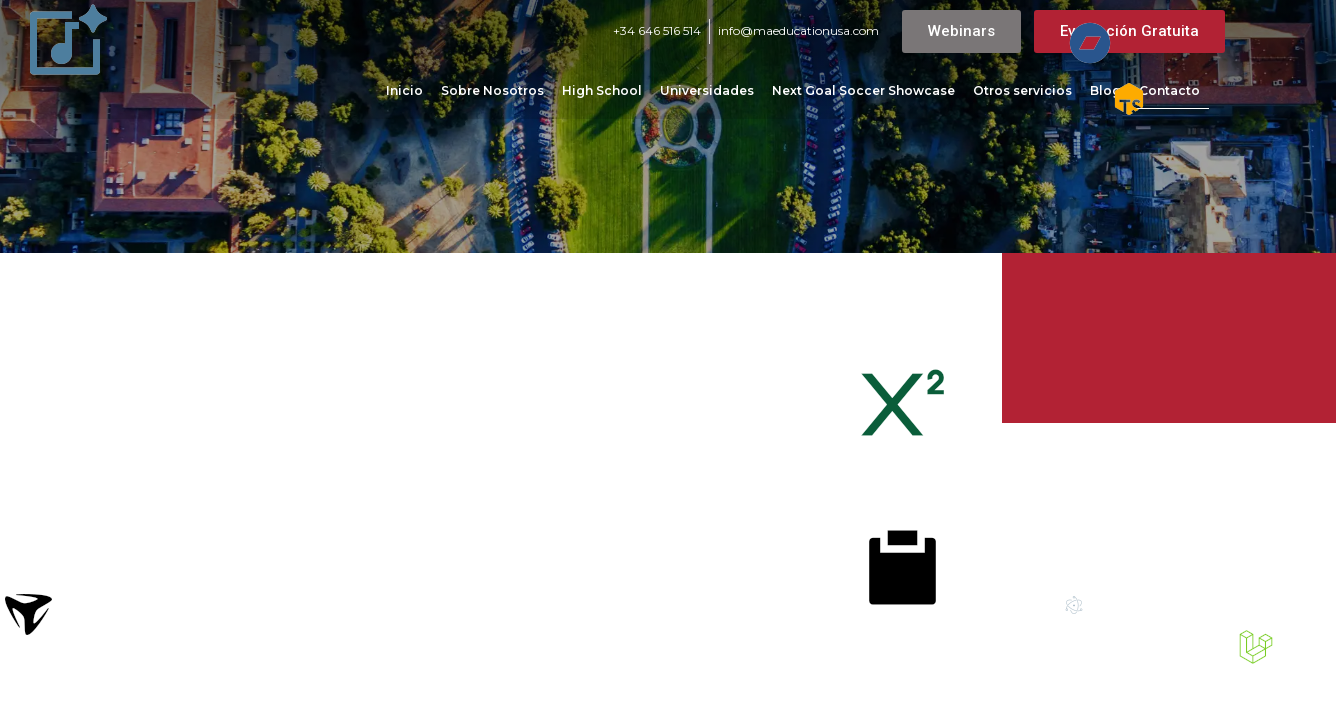  I want to click on freenet brand logo, so click(28, 614).